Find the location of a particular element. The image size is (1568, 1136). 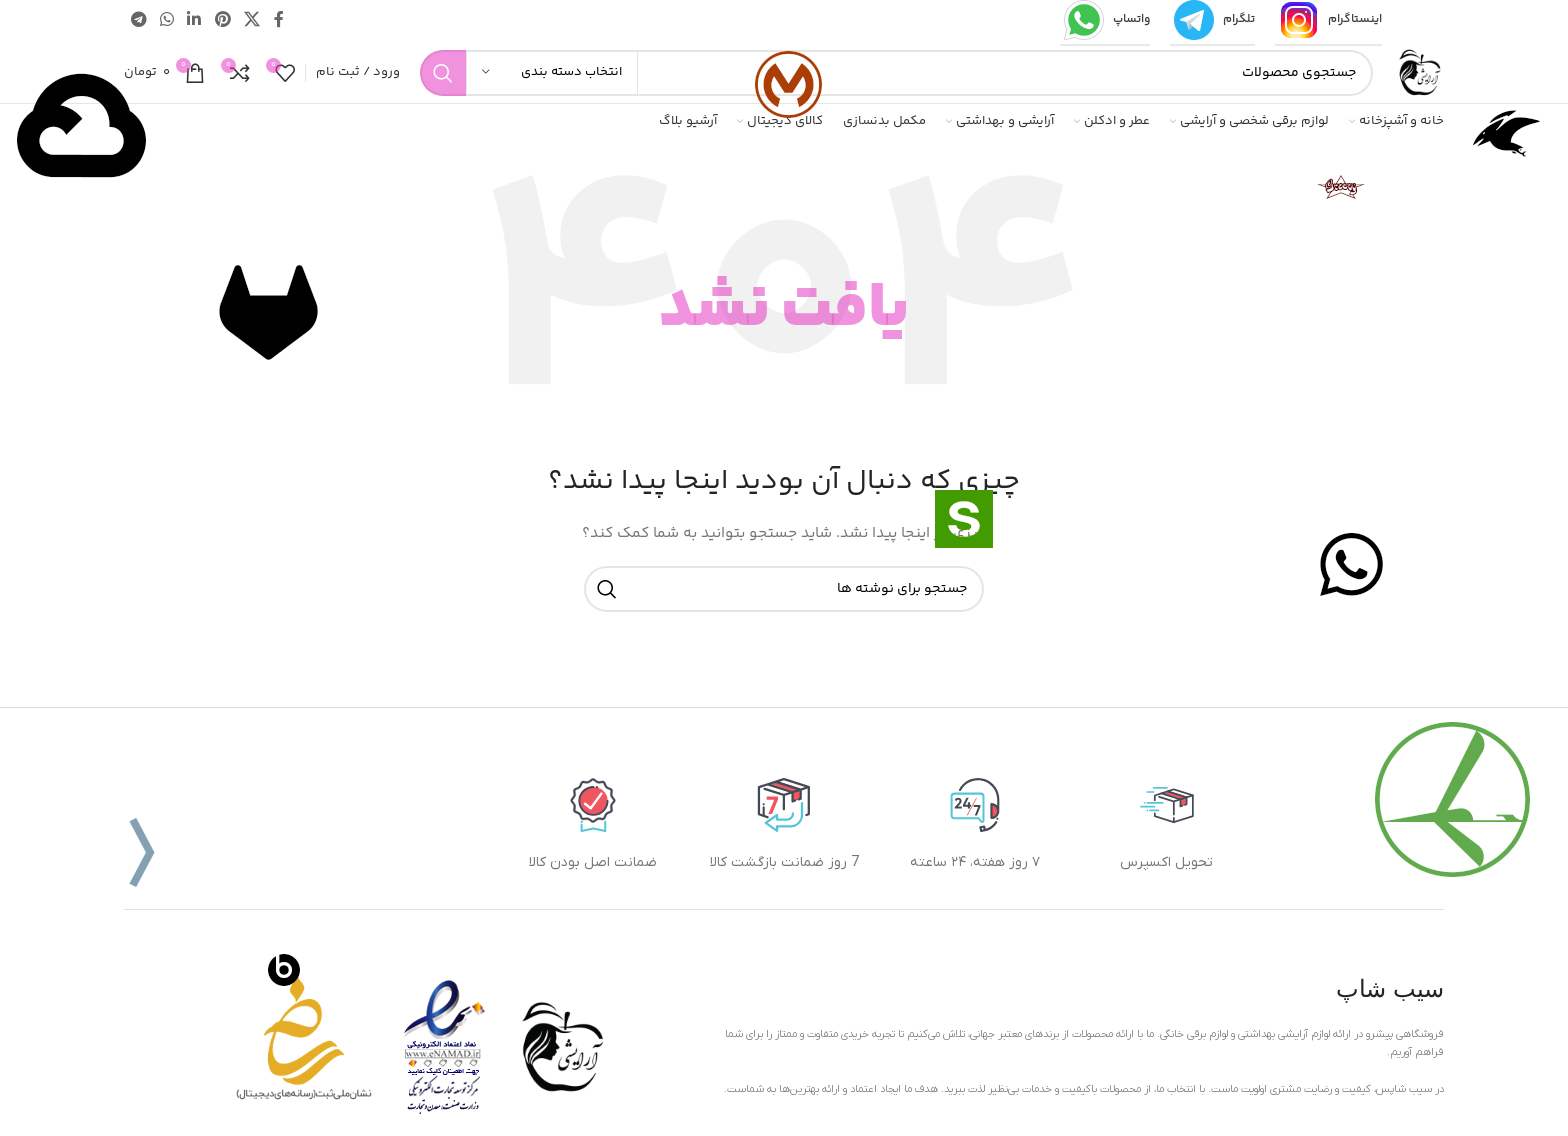

open the Beats by Dre app is located at coordinates (284, 970).